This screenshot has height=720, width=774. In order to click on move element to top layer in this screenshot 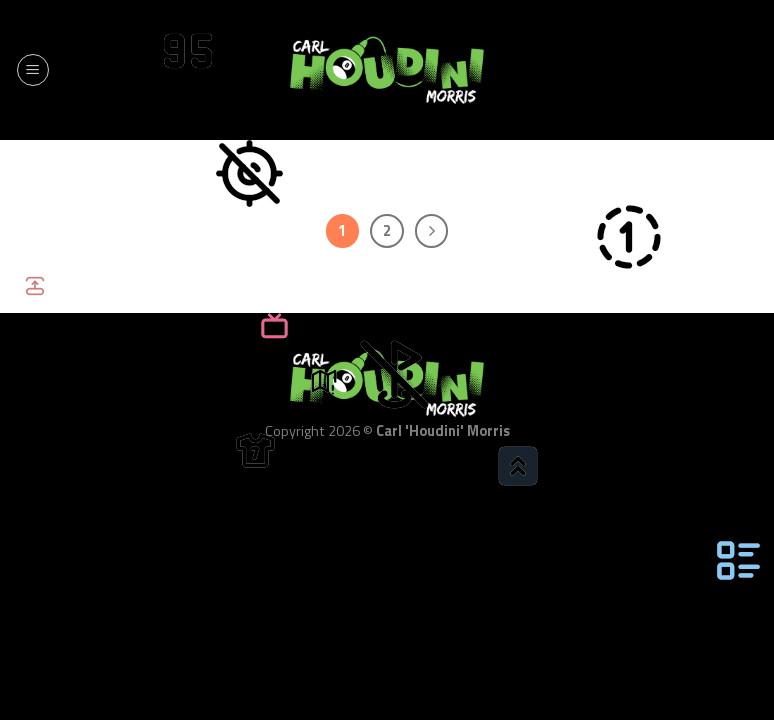, I will do `click(35, 286)`.